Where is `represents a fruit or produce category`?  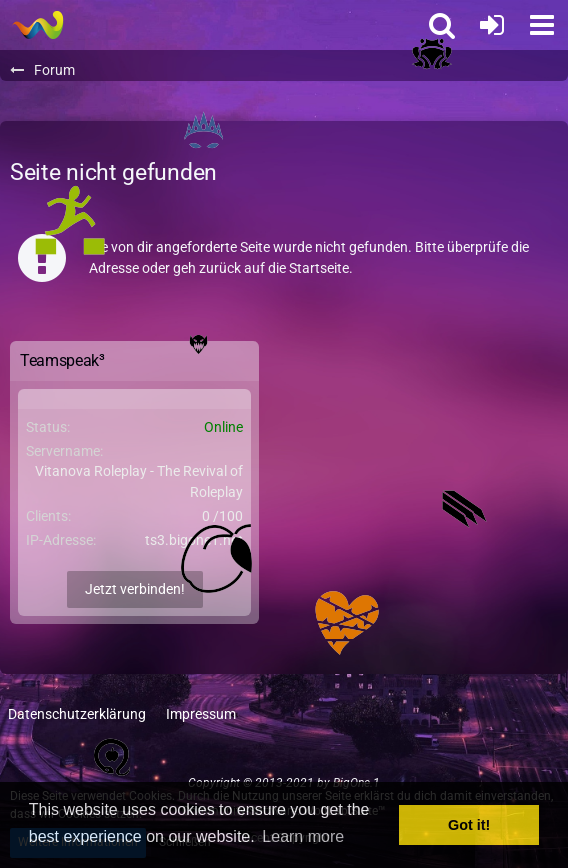
represents a fruit or produce category is located at coordinates (216, 558).